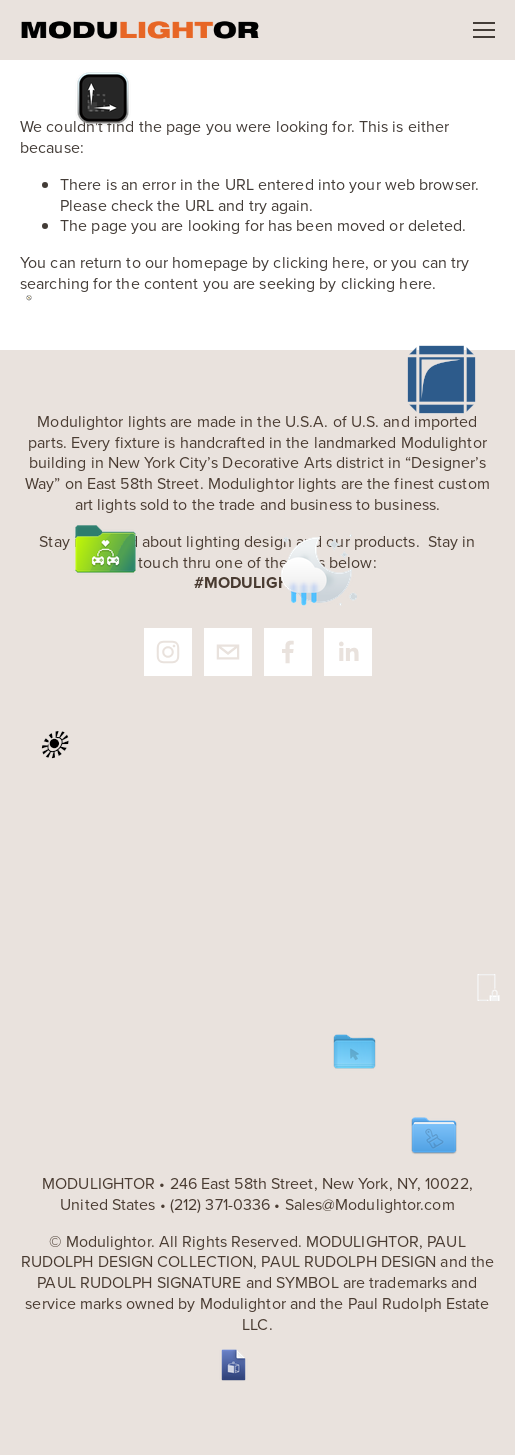  What do you see at coordinates (488, 987) in the screenshot?
I see `screen rotation is locked to portrait mode` at bounding box center [488, 987].